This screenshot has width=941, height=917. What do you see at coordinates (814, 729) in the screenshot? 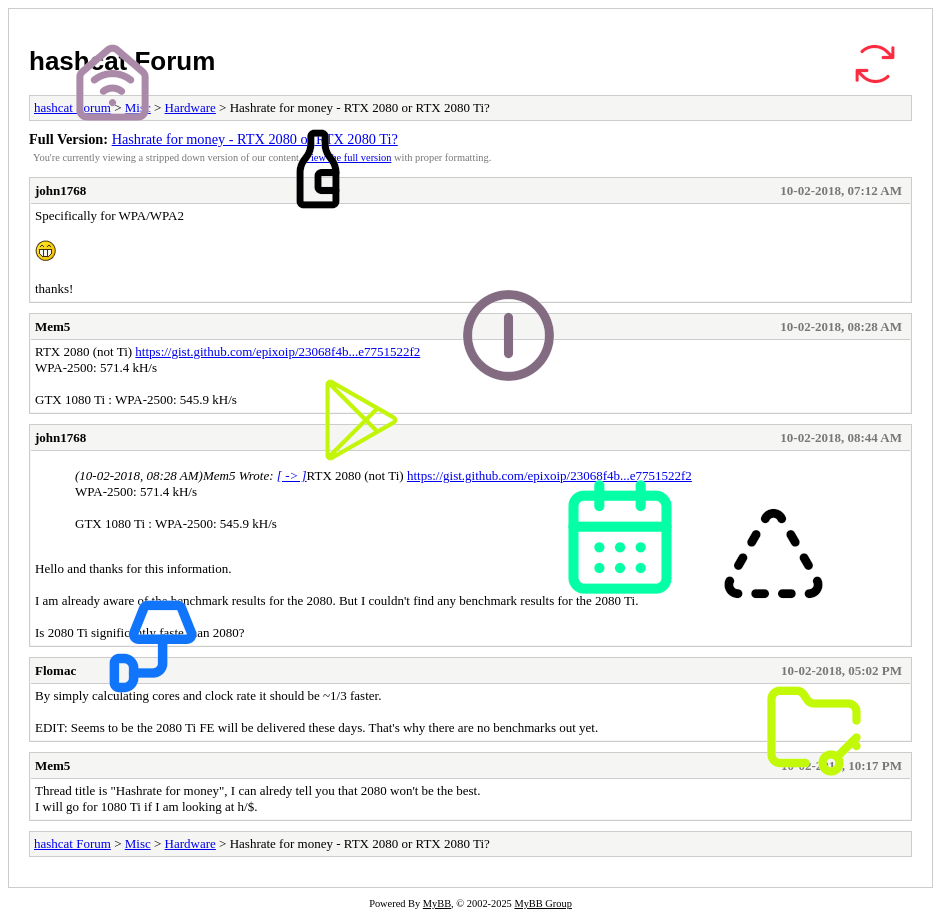
I see `access encrypted or password-protected folder` at bounding box center [814, 729].